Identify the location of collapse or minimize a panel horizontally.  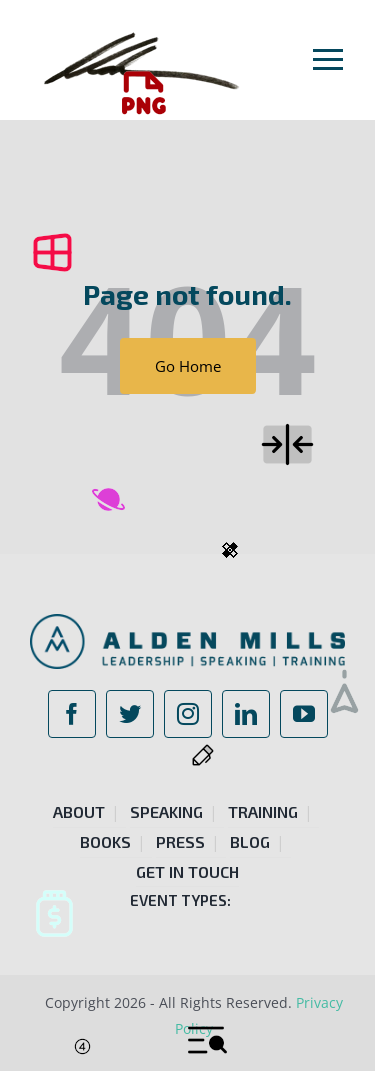
(287, 444).